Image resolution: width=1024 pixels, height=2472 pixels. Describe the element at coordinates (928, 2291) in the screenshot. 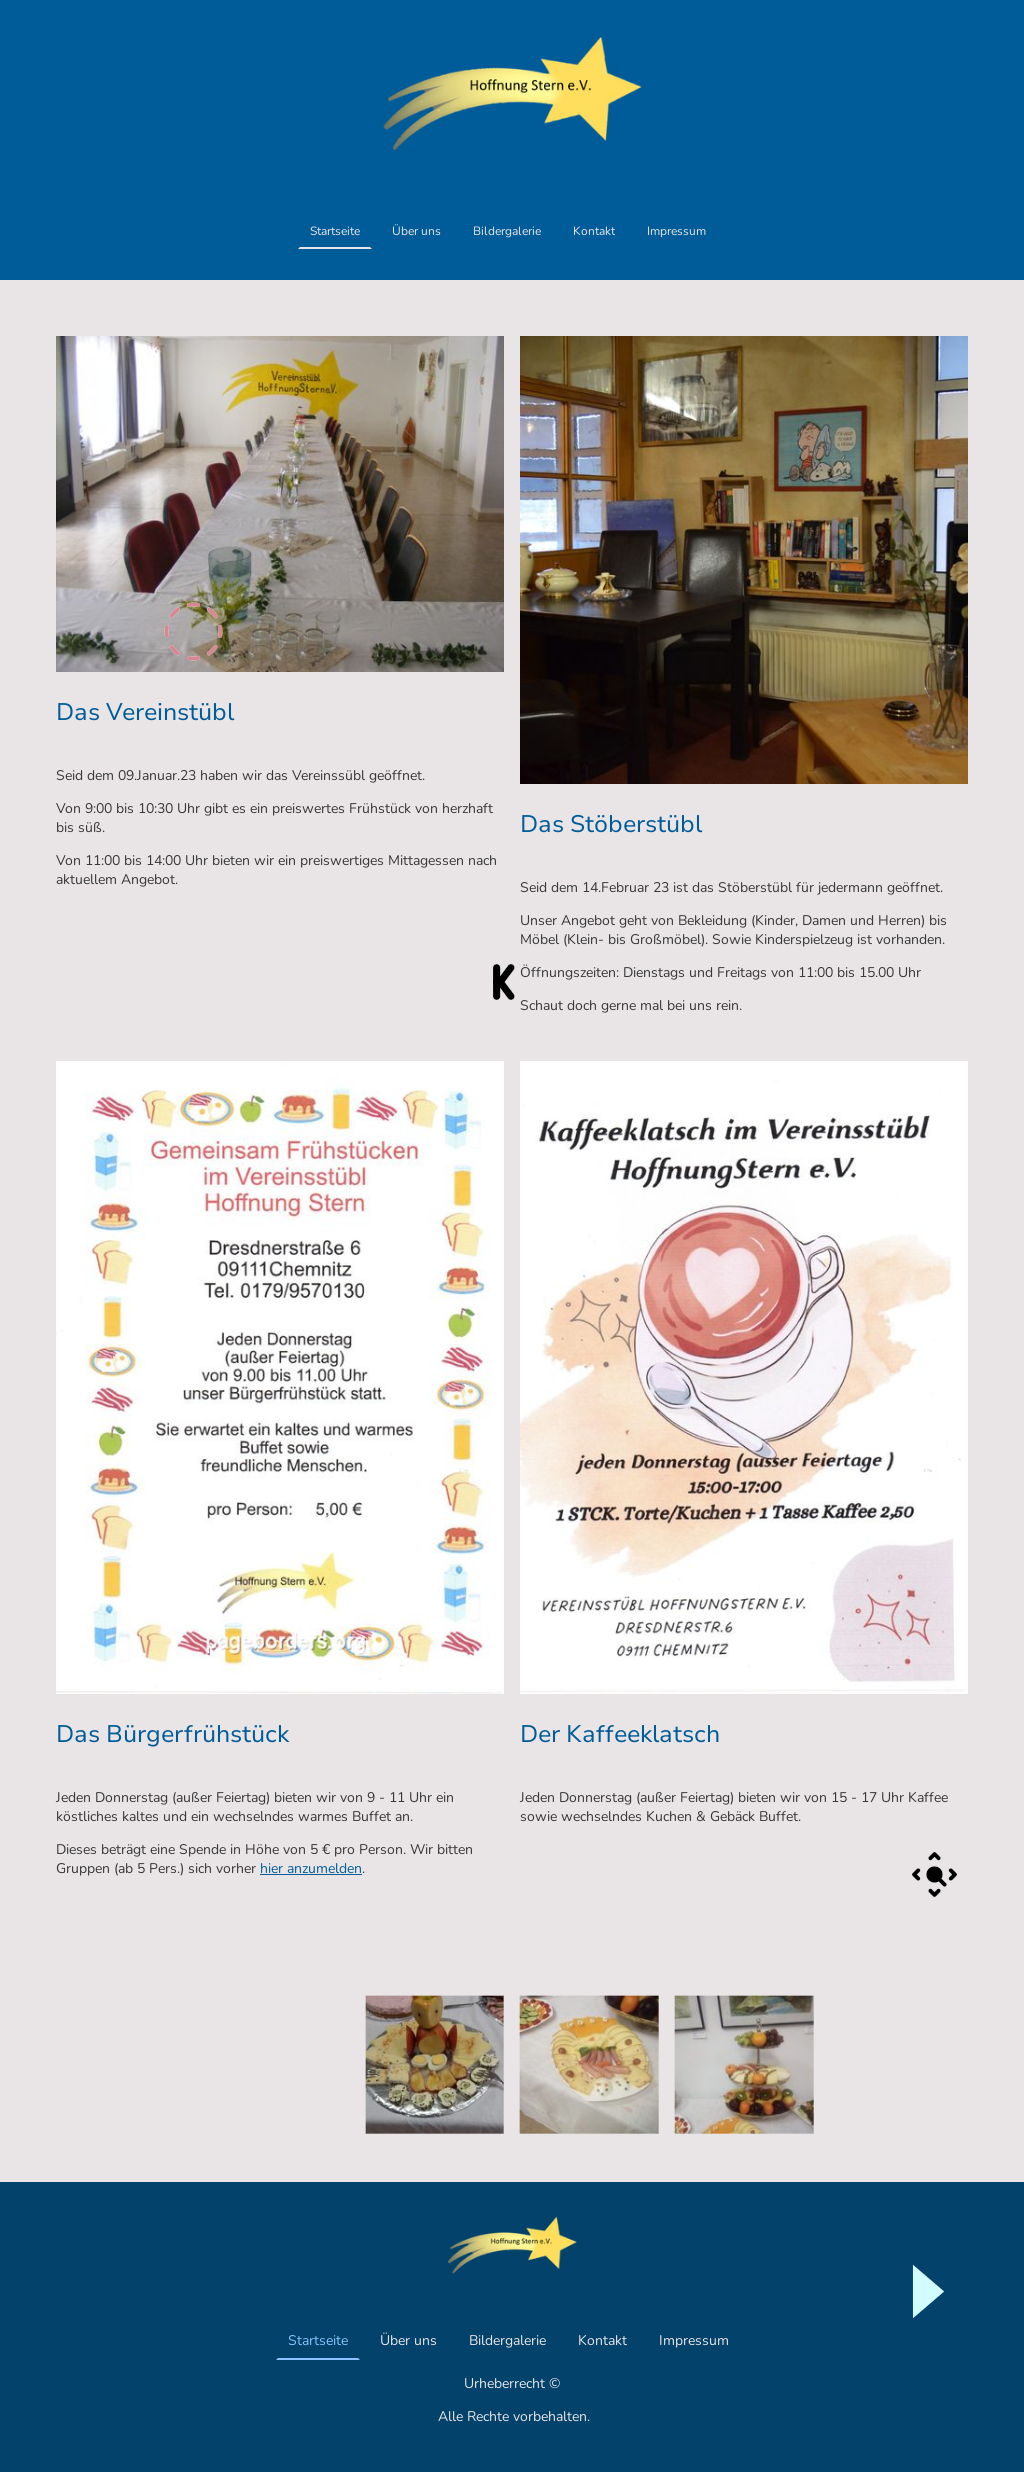

I see `play media or start playback` at that location.